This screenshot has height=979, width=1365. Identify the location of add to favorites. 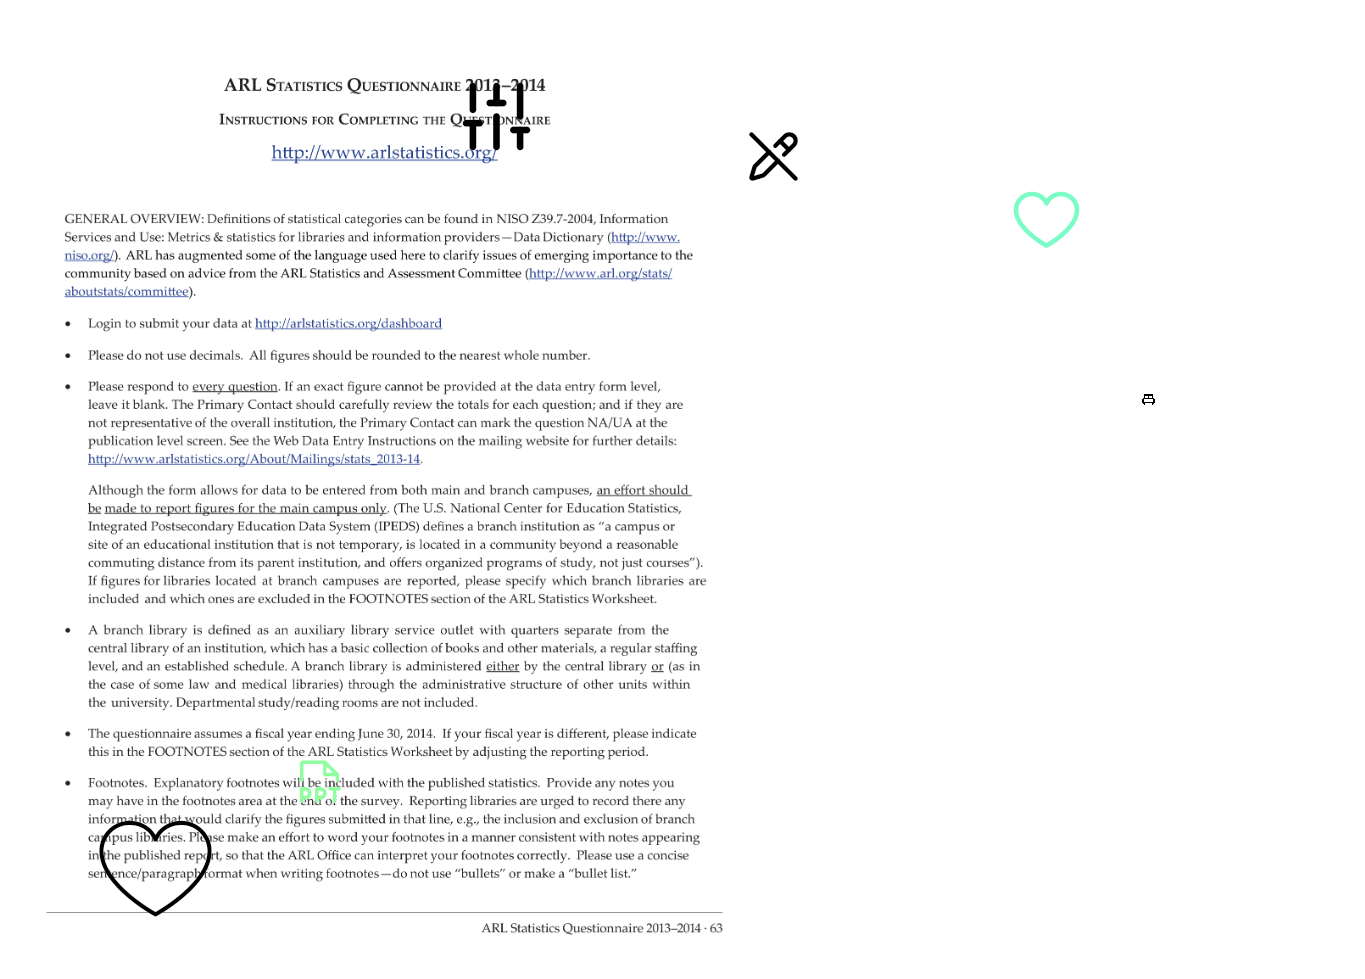
(155, 864).